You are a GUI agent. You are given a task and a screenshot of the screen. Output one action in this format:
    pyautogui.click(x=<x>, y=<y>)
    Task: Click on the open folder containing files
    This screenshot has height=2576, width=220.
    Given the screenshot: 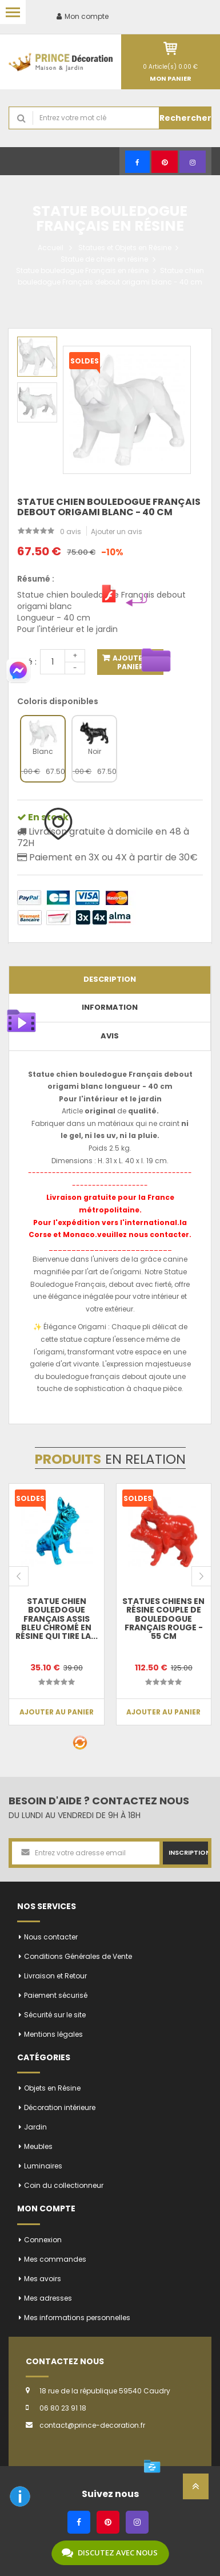 What is the action you would take?
    pyautogui.click(x=156, y=660)
    